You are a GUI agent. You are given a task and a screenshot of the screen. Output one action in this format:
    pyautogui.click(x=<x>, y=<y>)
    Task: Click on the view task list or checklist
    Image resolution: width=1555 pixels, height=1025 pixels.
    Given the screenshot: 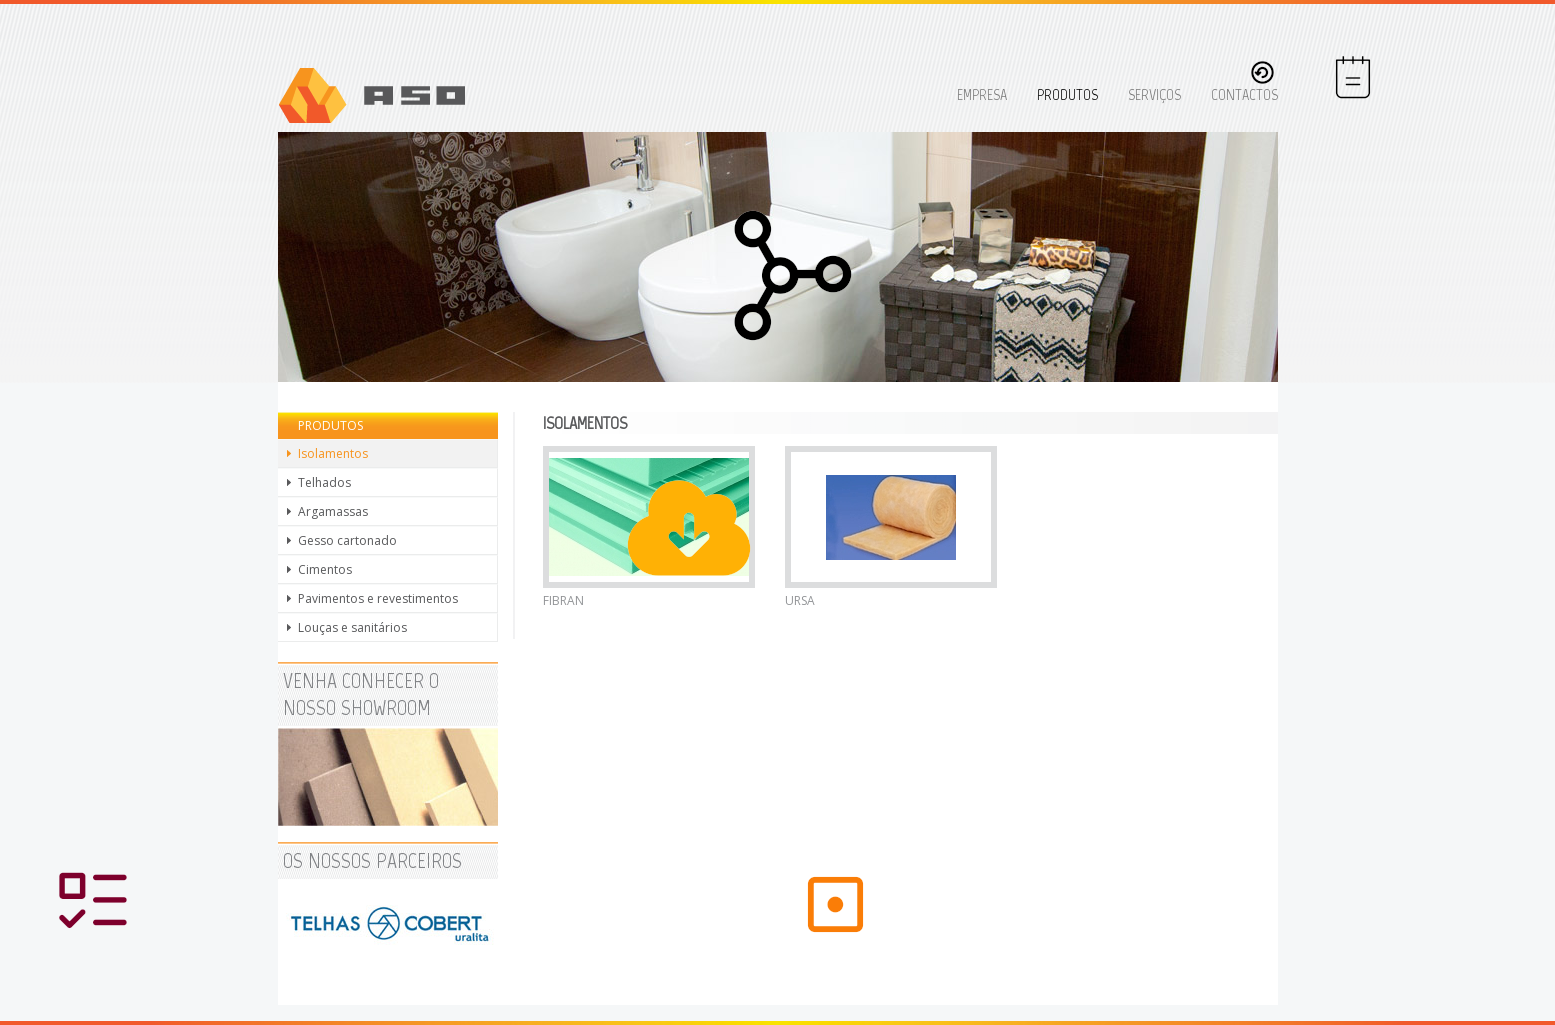 What is the action you would take?
    pyautogui.click(x=93, y=899)
    